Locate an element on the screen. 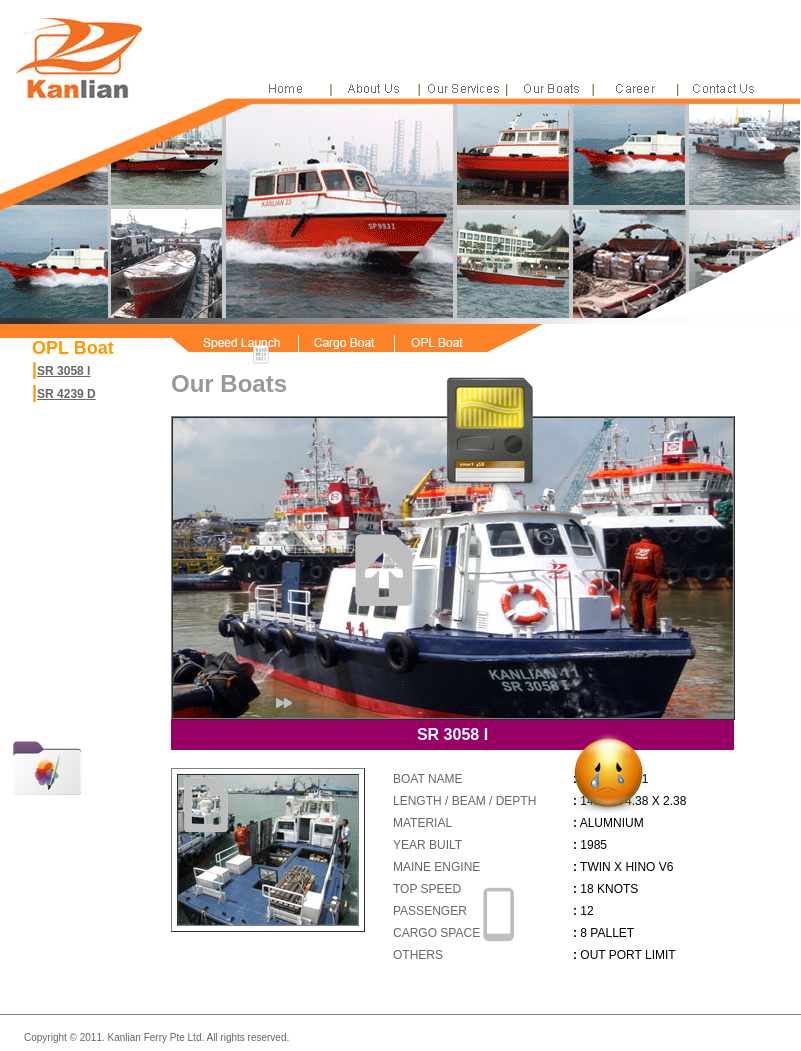 This screenshot has height=1051, width=801. skip forward in media playback is located at coordinates (284, 703).